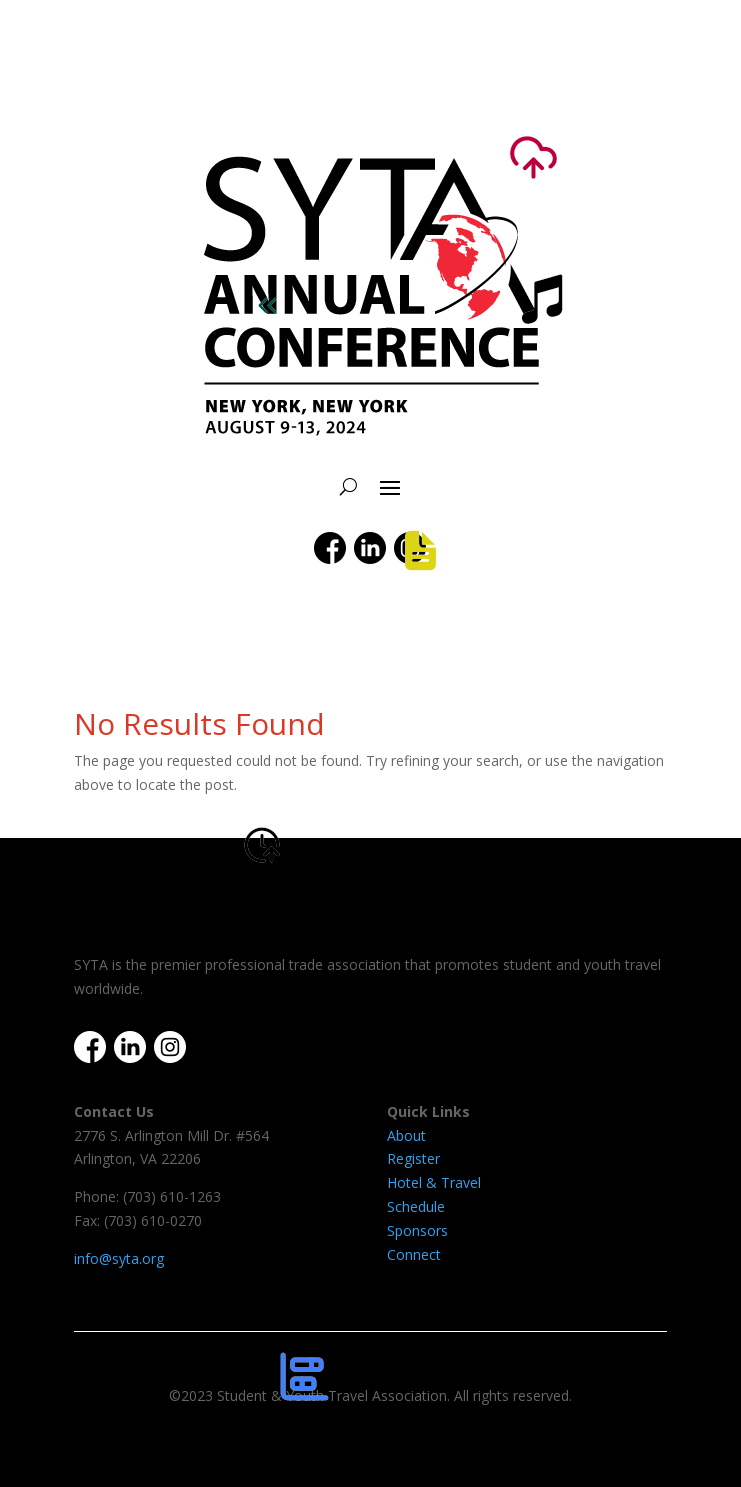  What do you see at coordinates (533, 157) in the screenshot?
I see `upload file to cloud storage` at bounding box center [533, 157].